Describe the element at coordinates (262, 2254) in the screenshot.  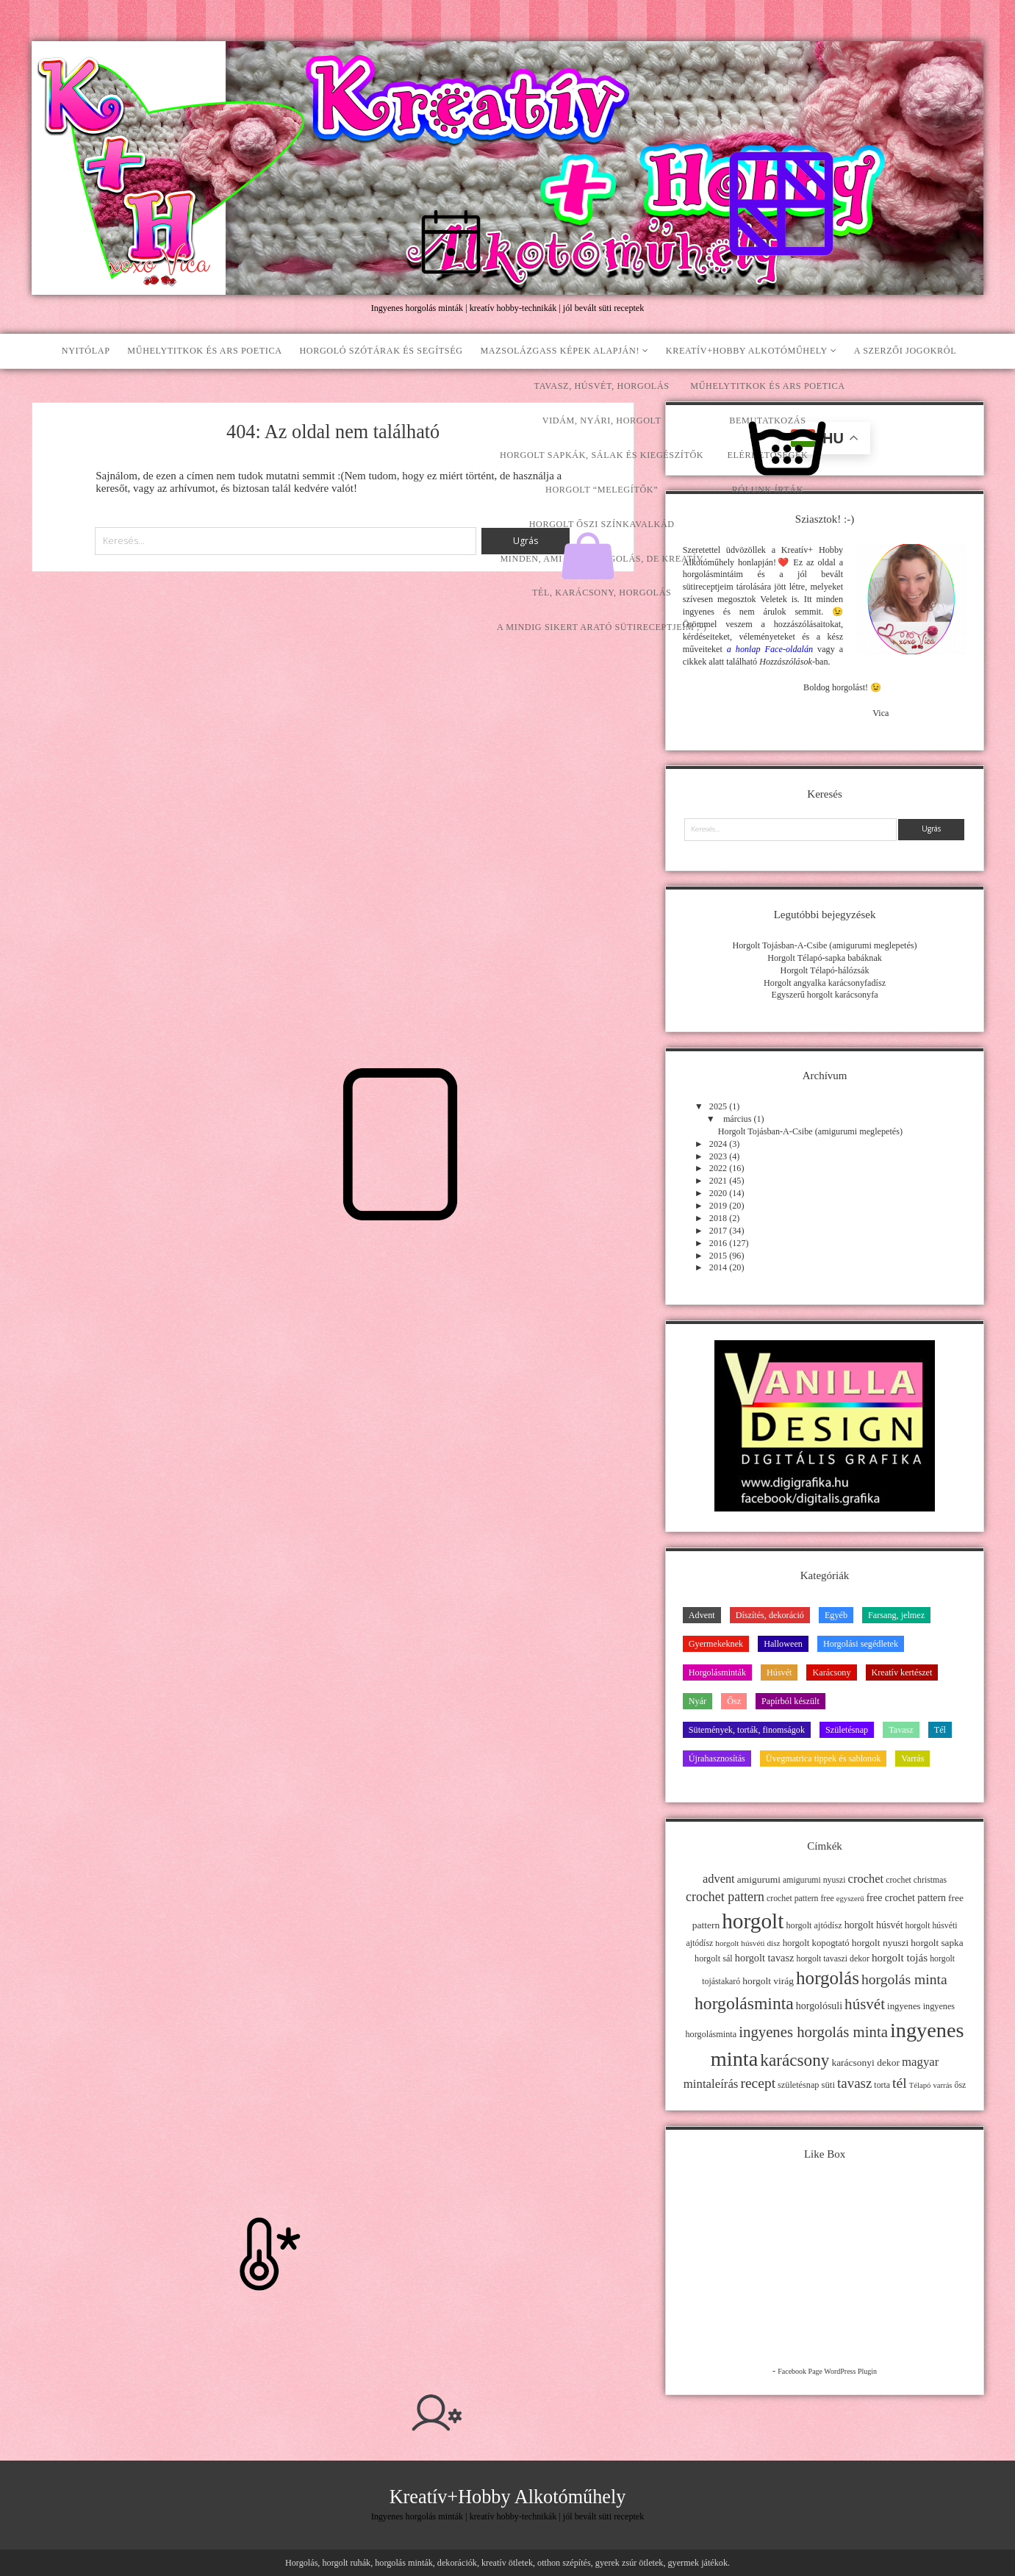
I see `indicates low temperature or cold conditions` at that location.